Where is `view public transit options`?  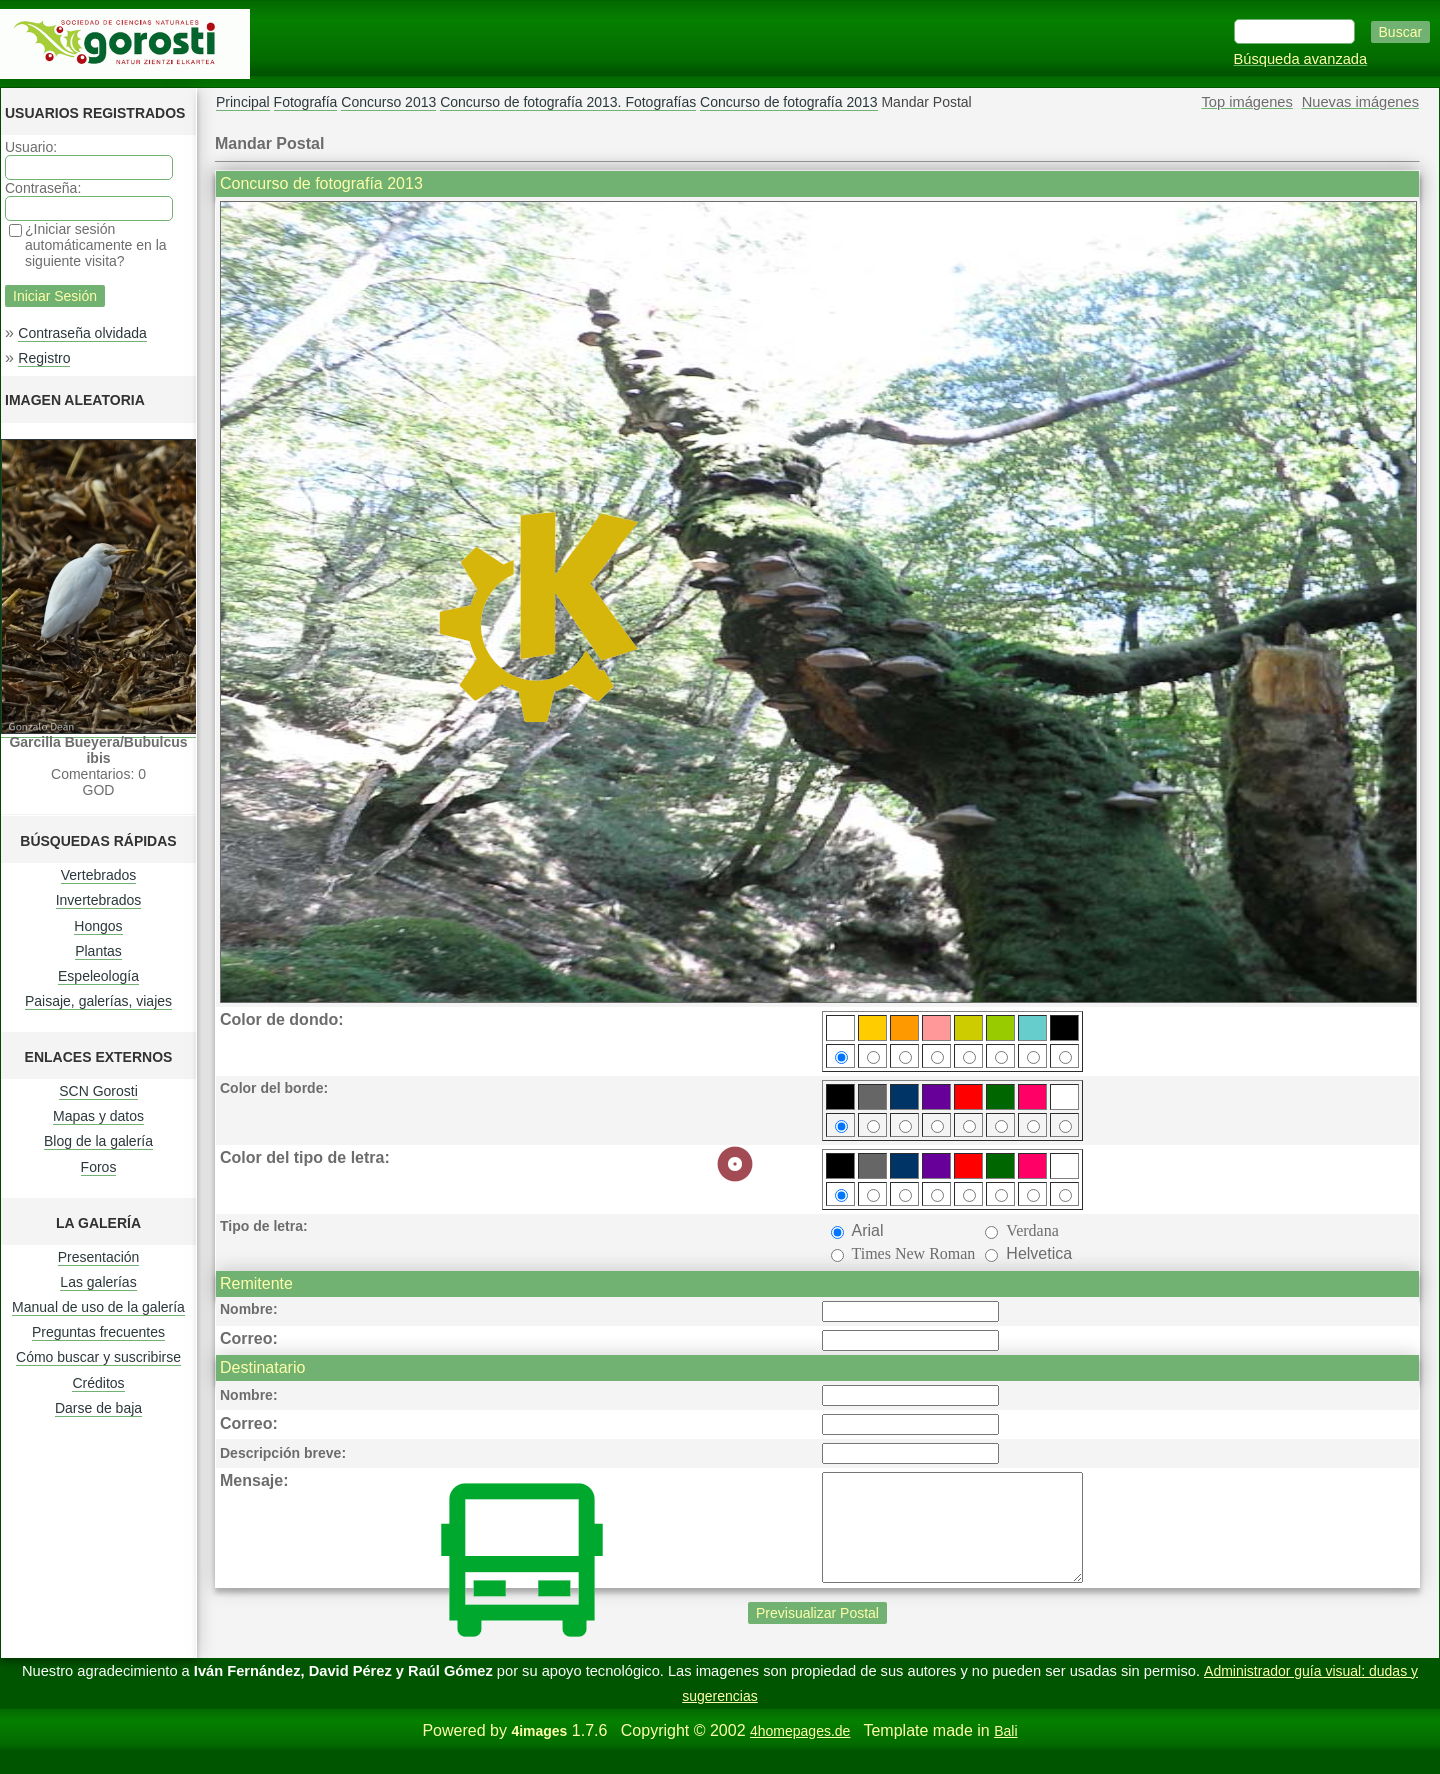 view public transit options is located at coordinates (522, 1556).